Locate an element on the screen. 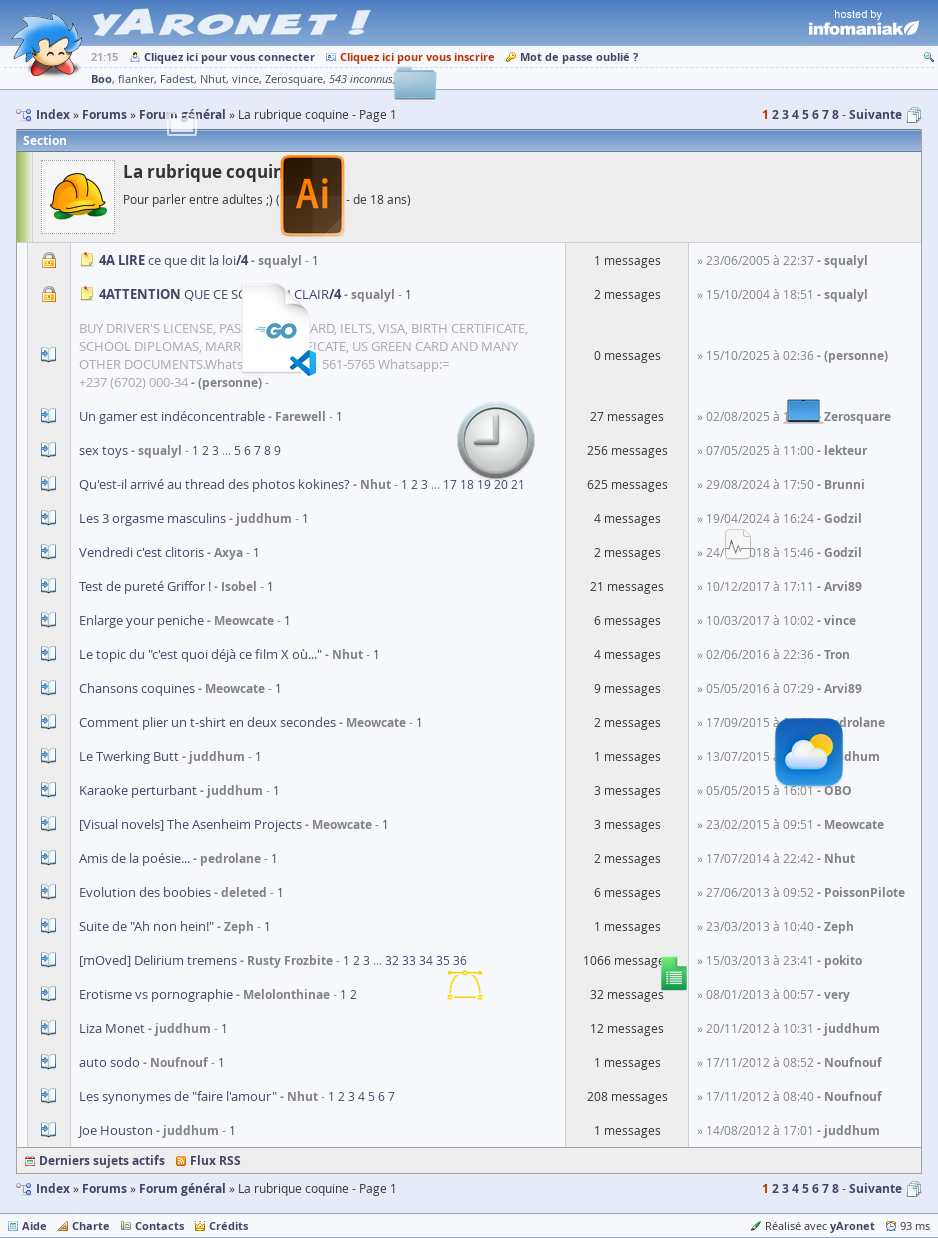 Image resolution: width=938 pixels, height=1238 pixels. view system log file is located at coordinates (738, 544).